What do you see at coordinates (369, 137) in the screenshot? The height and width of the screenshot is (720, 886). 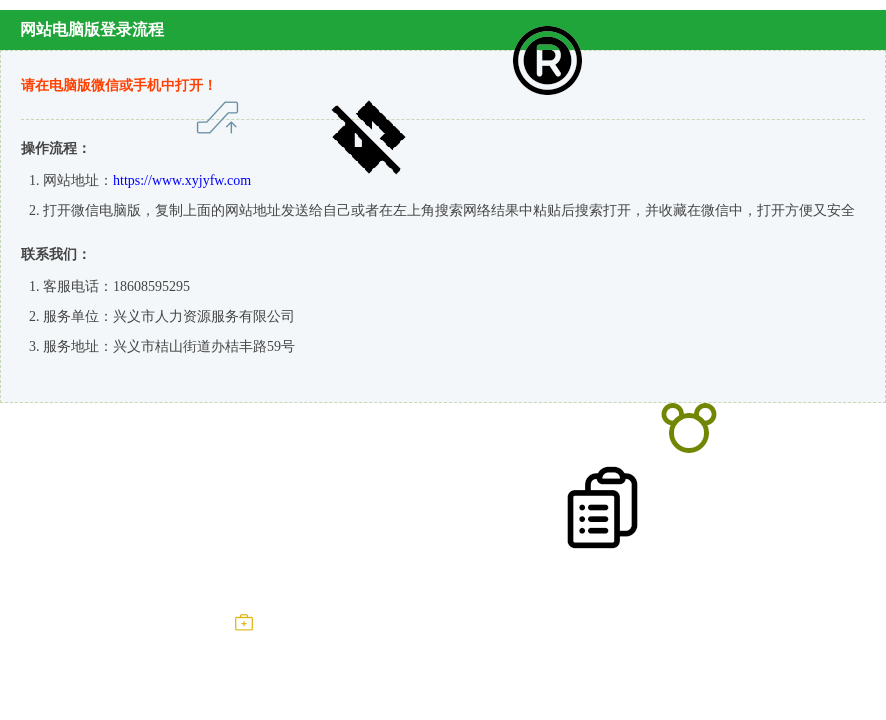 I see `directions are unavailable or disabled` at bounding box center [369, 137].